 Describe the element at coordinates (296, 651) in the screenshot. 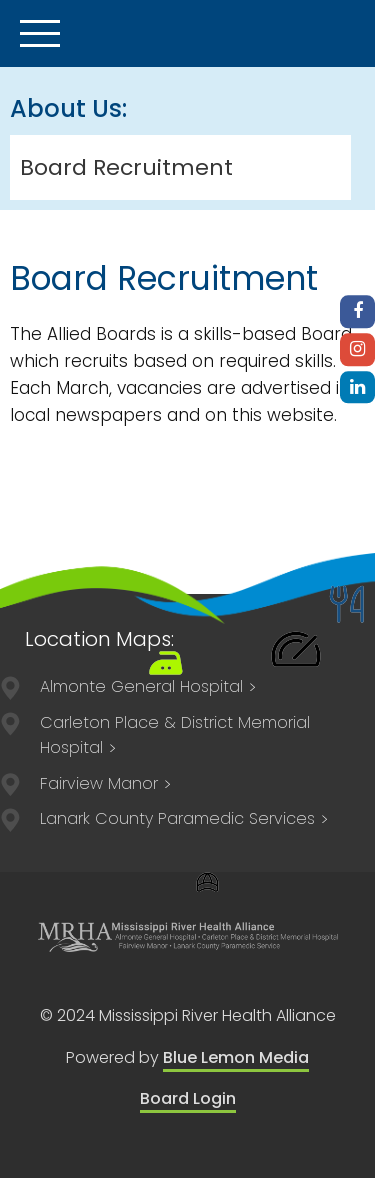

I see `view current speed or performance metrics` at that location.